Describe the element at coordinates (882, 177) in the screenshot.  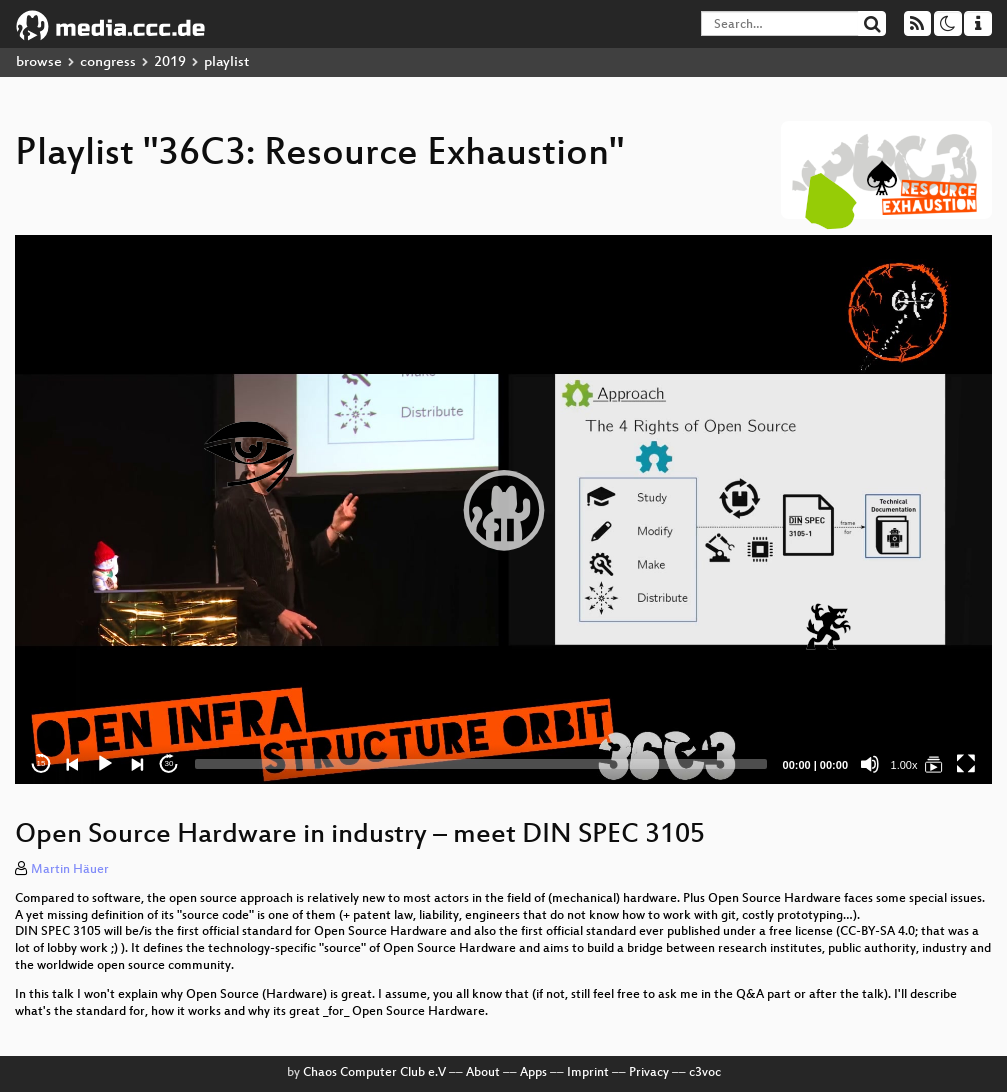
I see `indicates death or game over in a card game` at that location.